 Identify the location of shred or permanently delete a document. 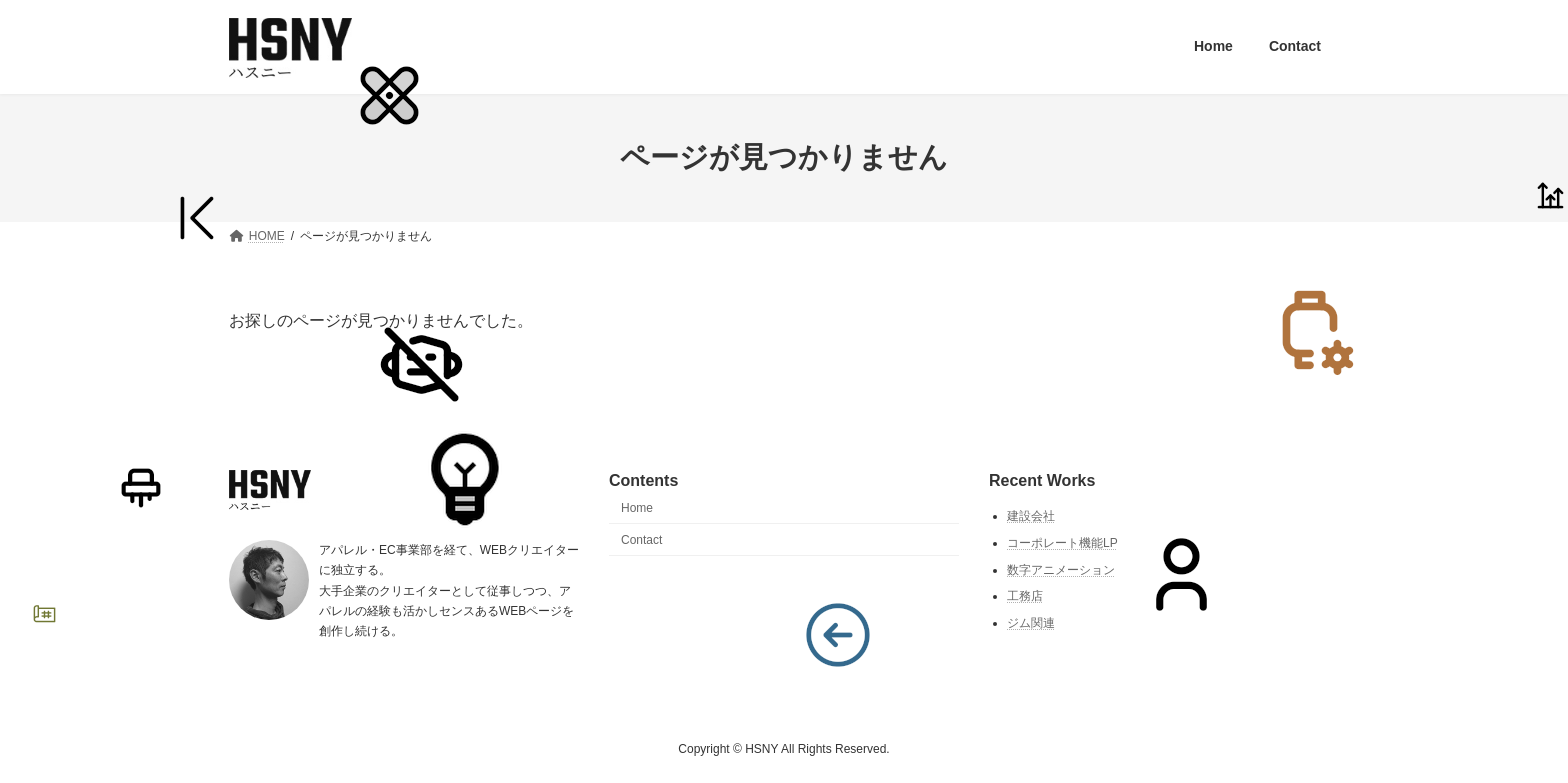
(141, 488).